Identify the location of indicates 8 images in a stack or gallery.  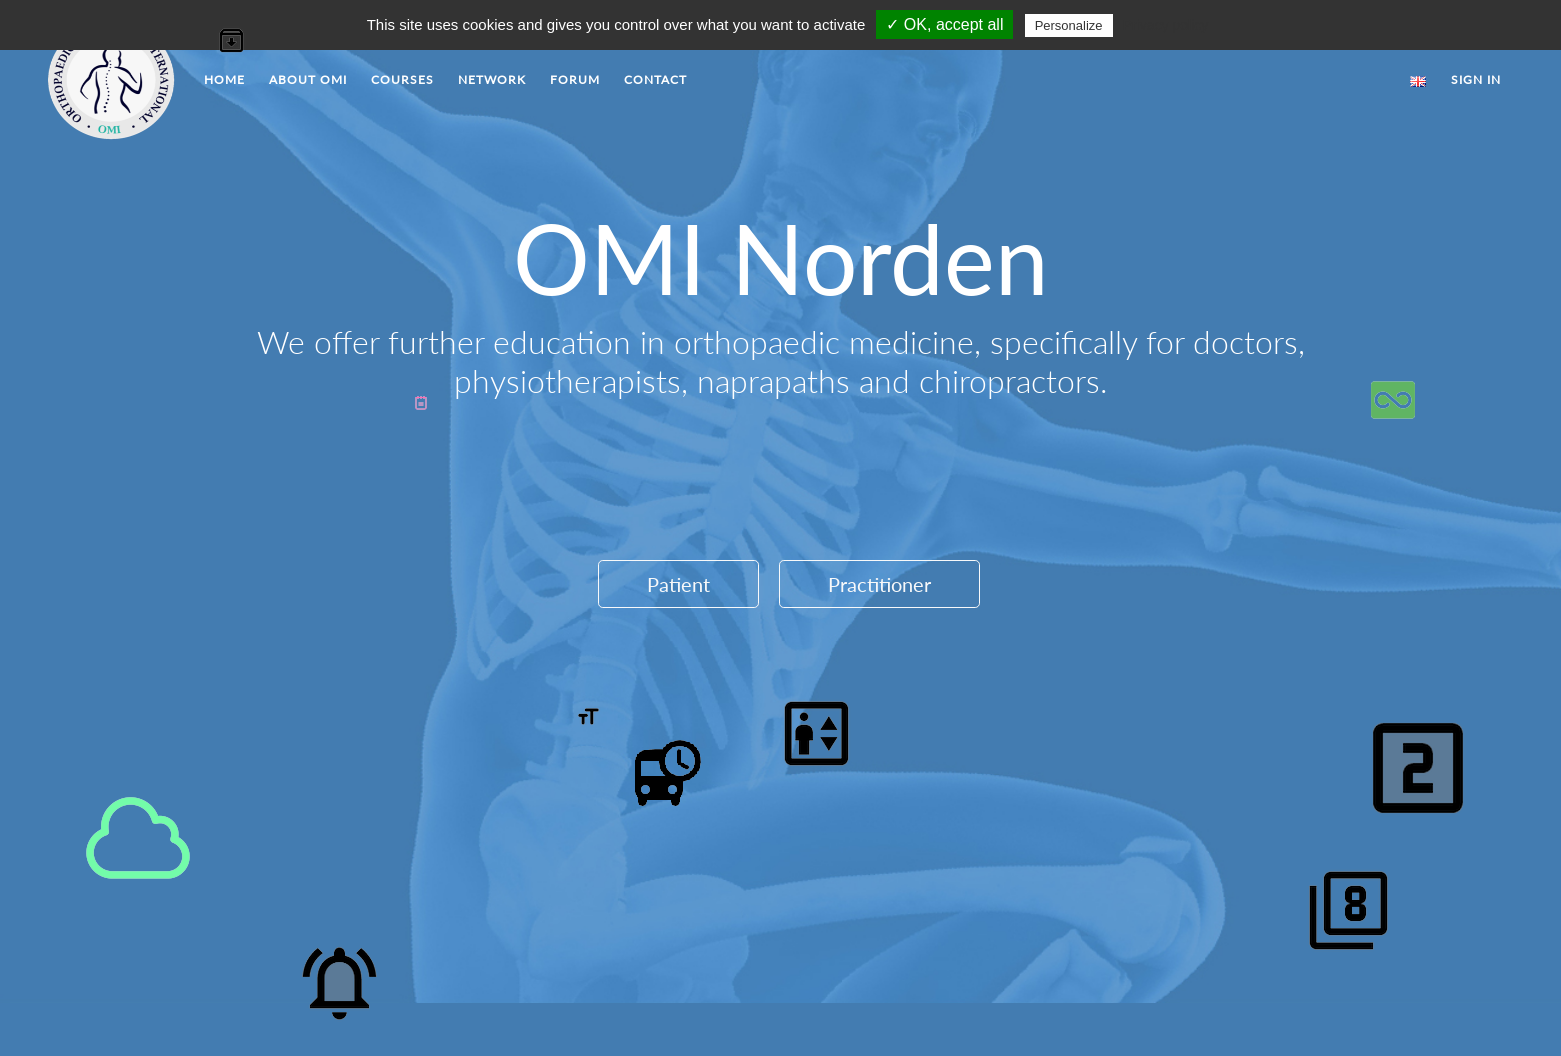
(1348, 910).